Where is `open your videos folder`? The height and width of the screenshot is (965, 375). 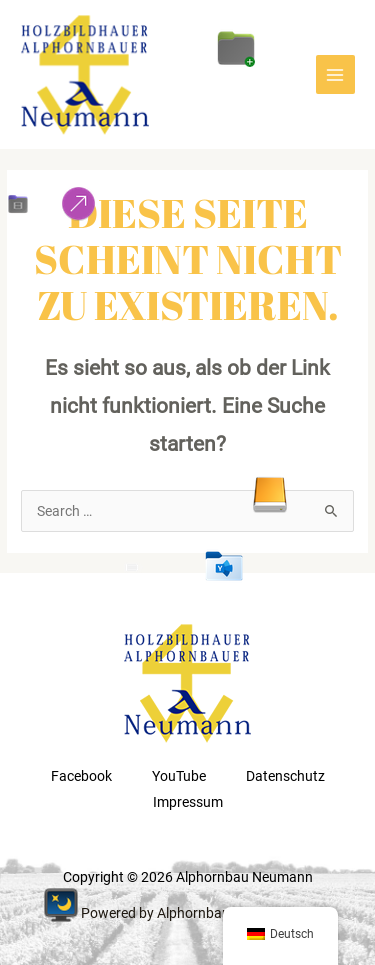
open your videos folder is located at coordinates (18, 204).